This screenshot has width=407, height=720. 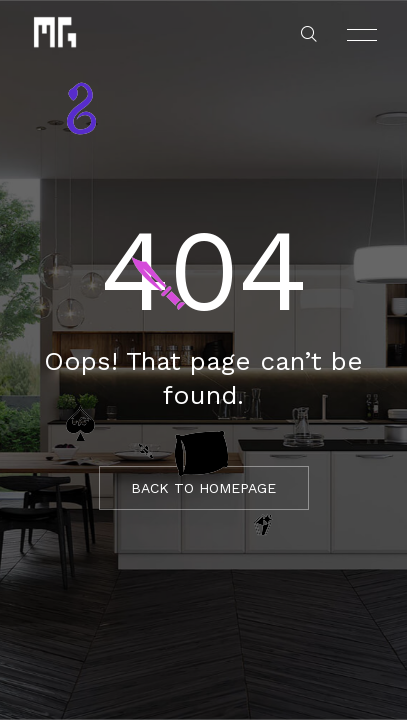 What do you see at coordinates (158, 283) in the screenshot?
I see `equip a knife or melee weapon` at bounding box center [158, 283].